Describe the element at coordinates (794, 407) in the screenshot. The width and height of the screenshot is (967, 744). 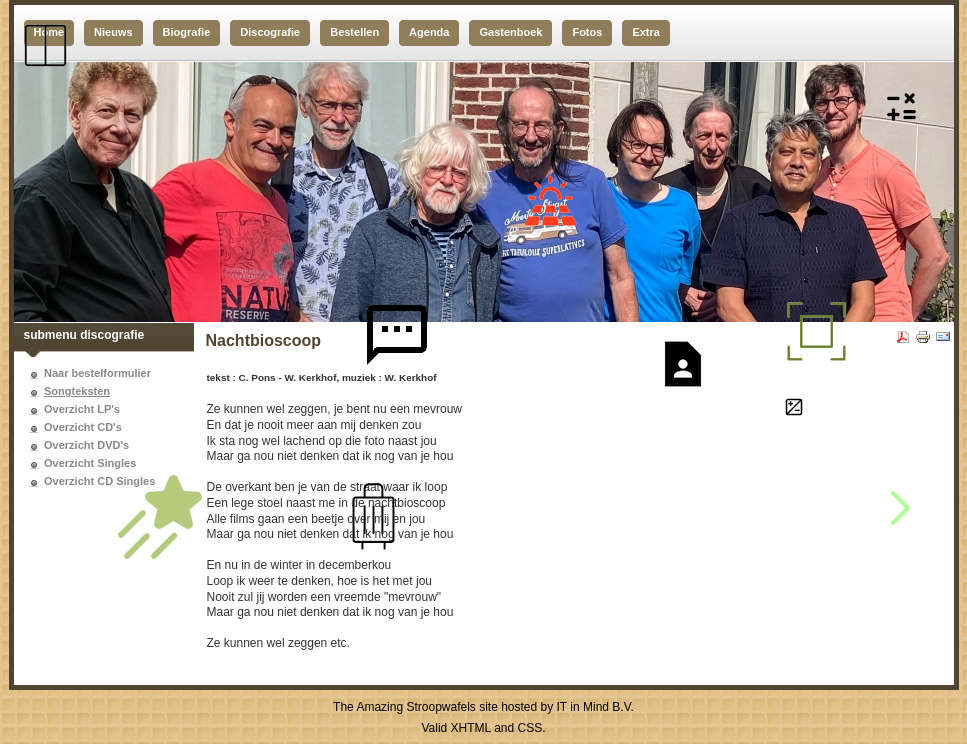
I see `adjust exposure settings for a photo` at that location.